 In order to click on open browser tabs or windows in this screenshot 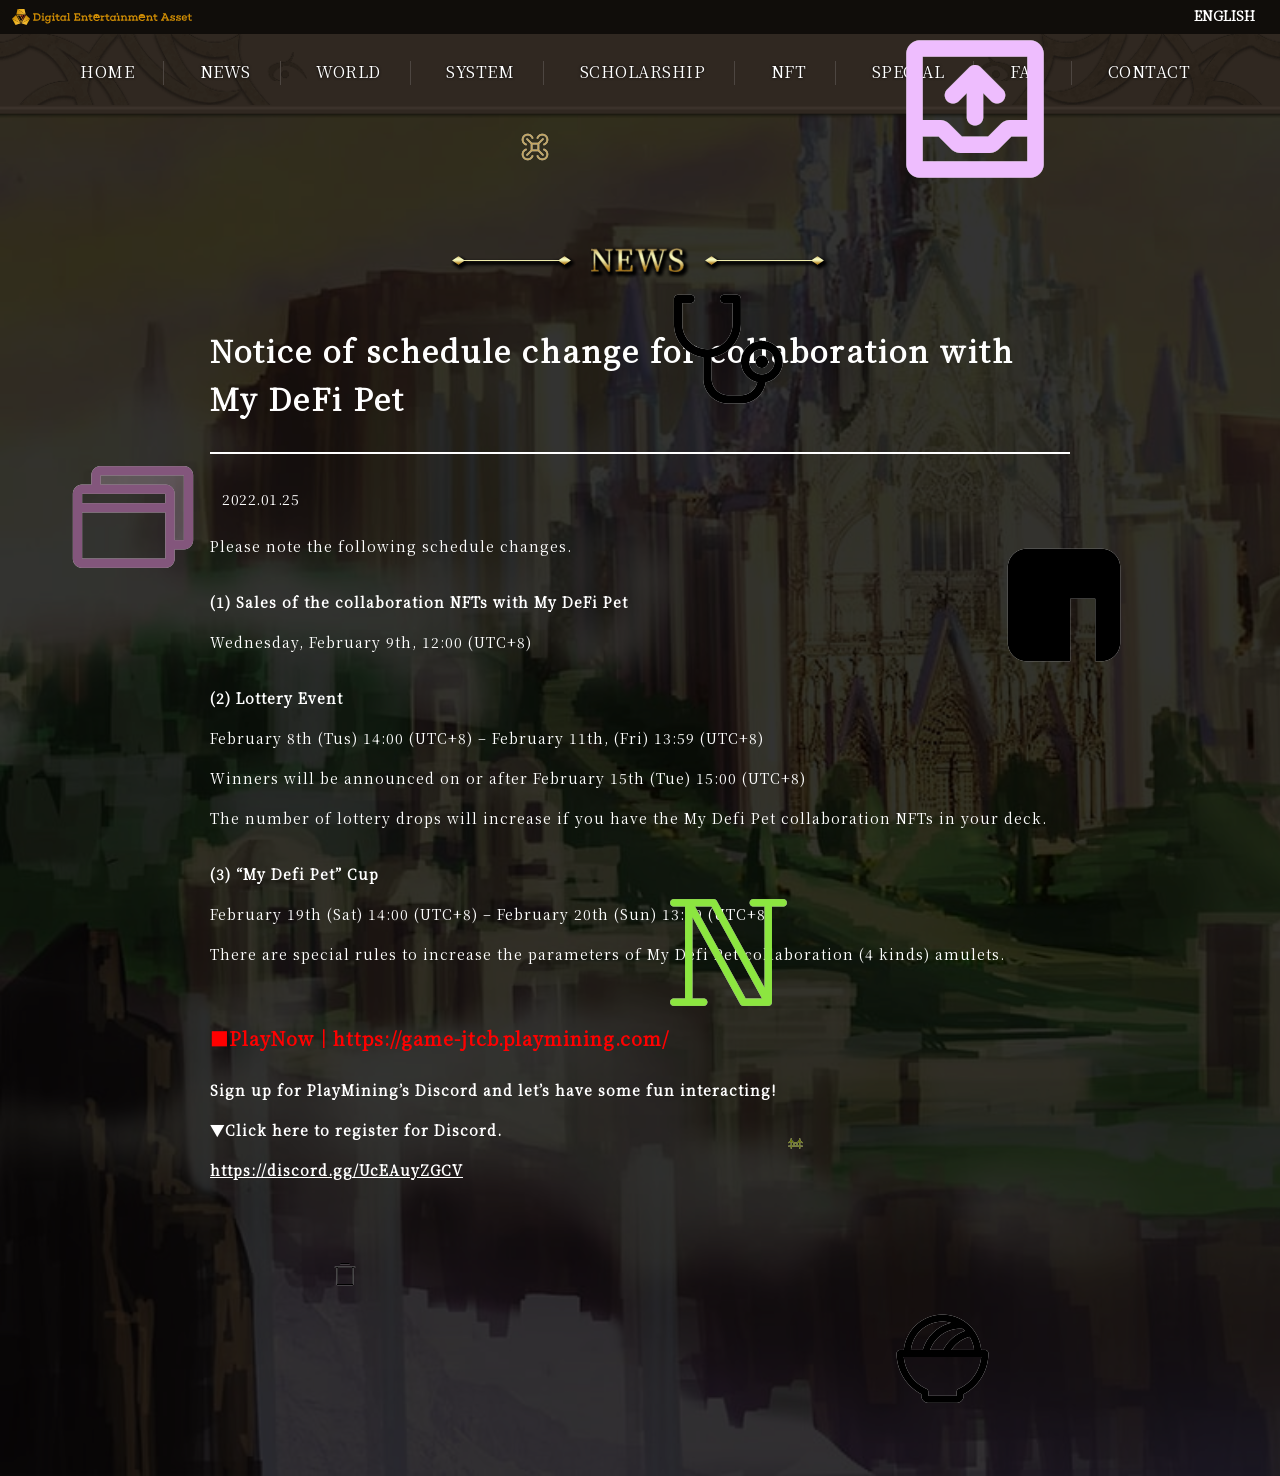, I will do `click(133, 517)`.